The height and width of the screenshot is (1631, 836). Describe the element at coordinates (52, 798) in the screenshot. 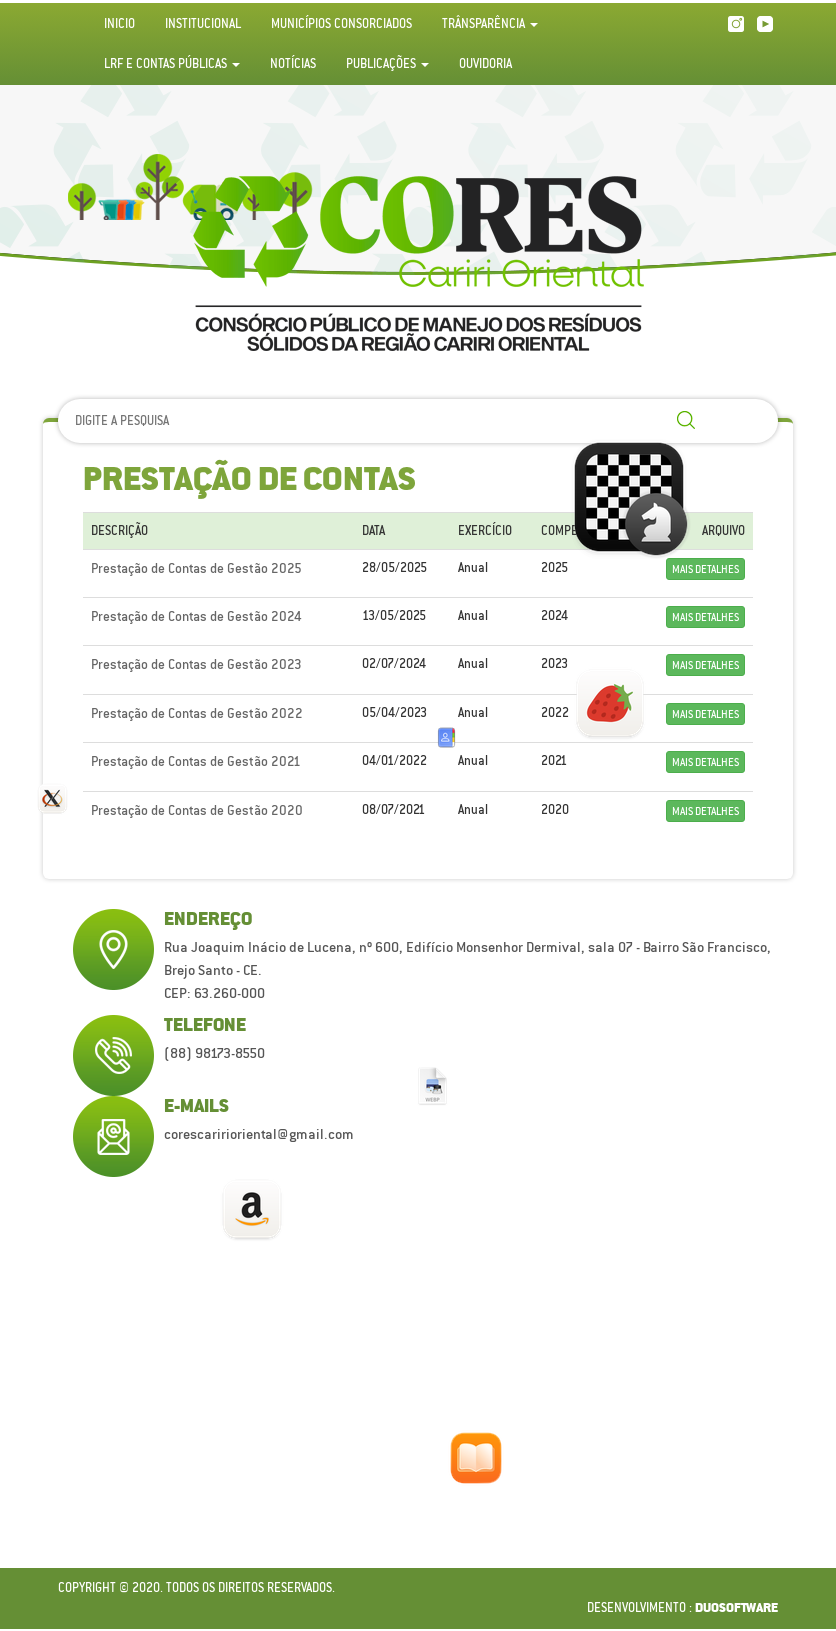

I see `launch xorg display server application` at that location.